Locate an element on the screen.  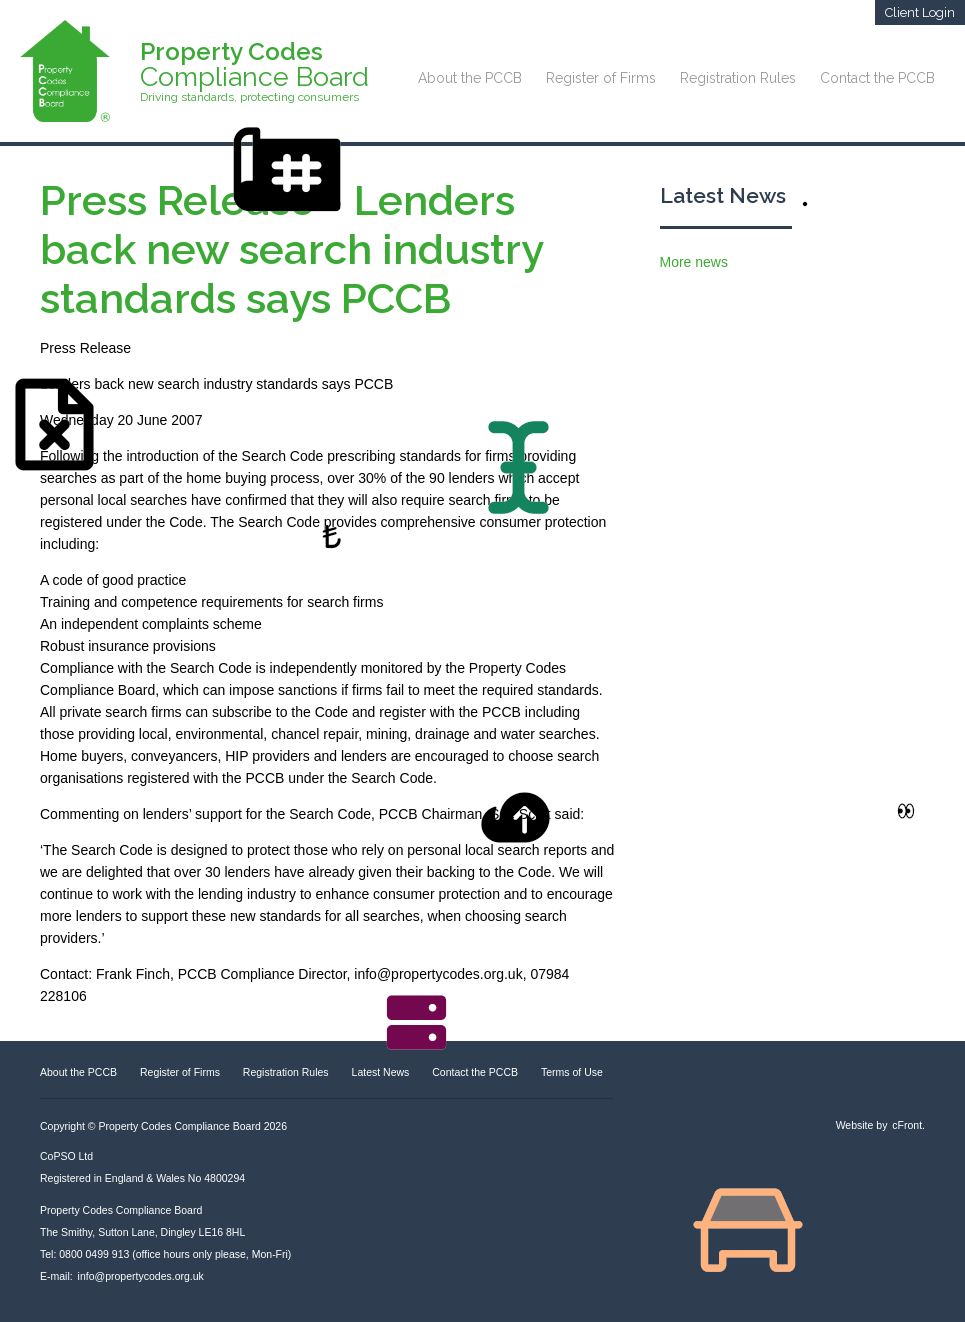
access storage or server settings is located at coordinates (416, 1022).